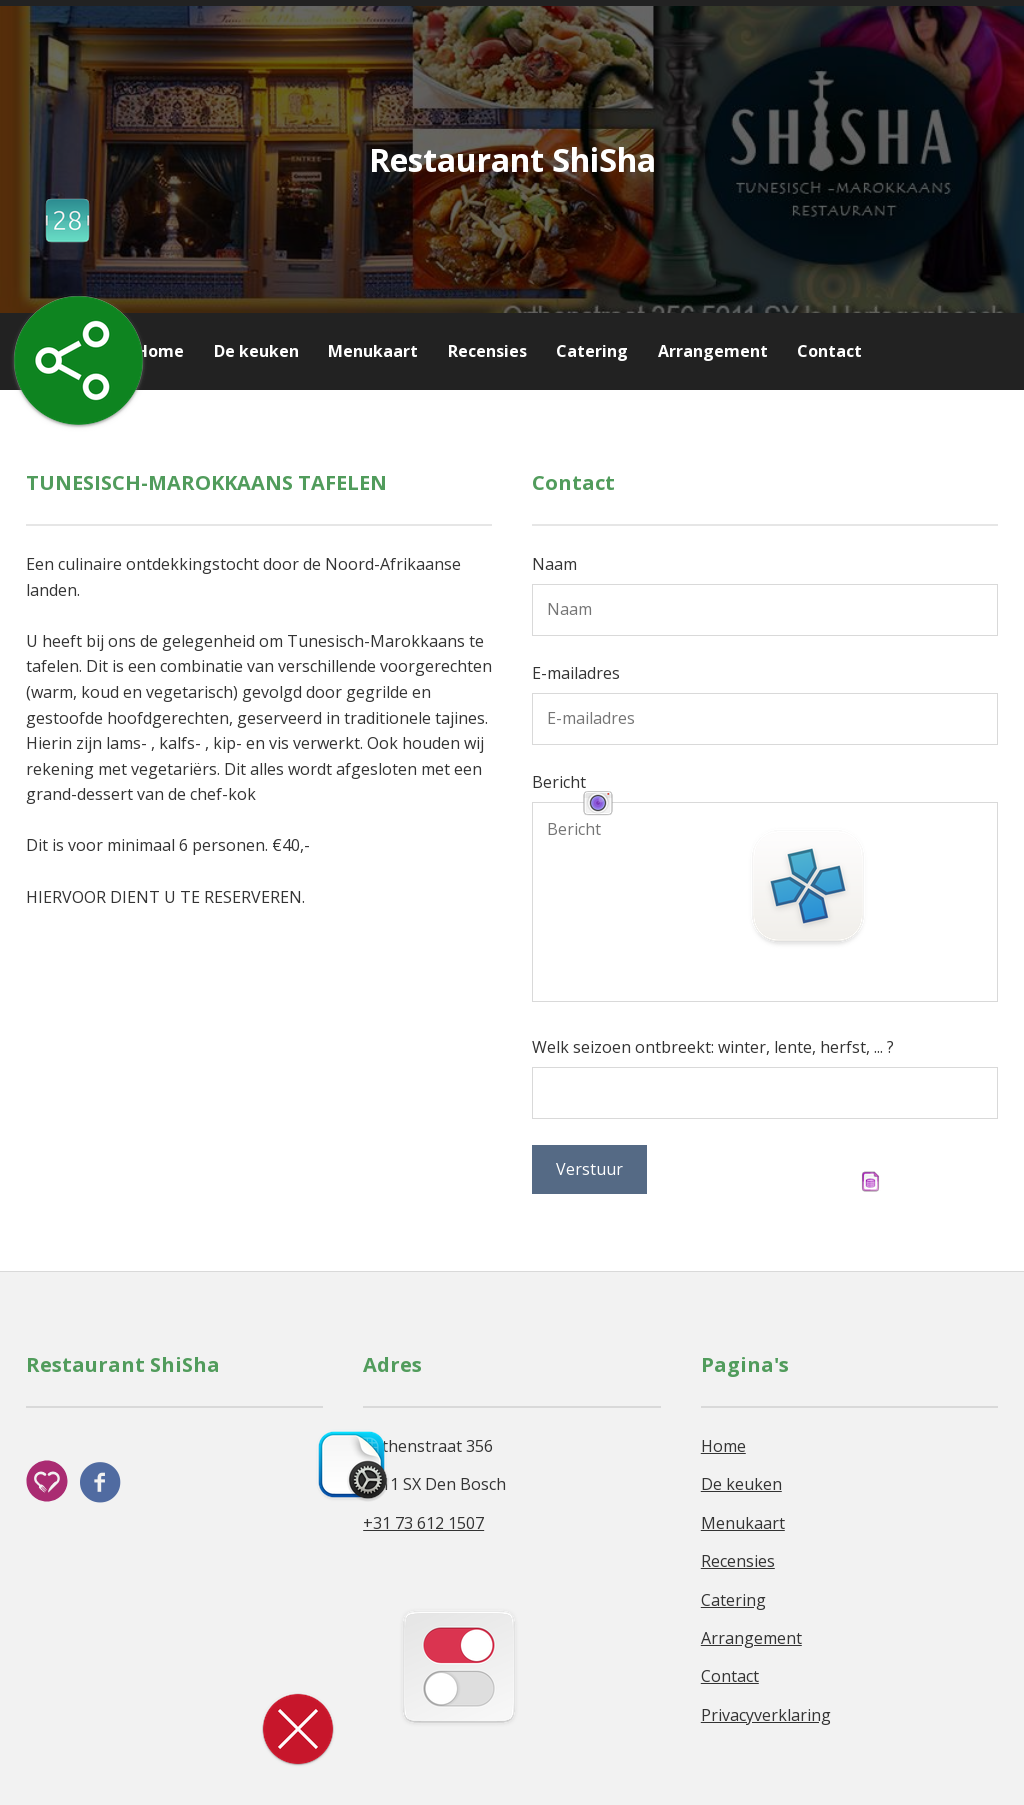 The width and height of the screenshot is (1024, 1805). I want to click on launch ppsspp psp emulator, so click(808, 886).